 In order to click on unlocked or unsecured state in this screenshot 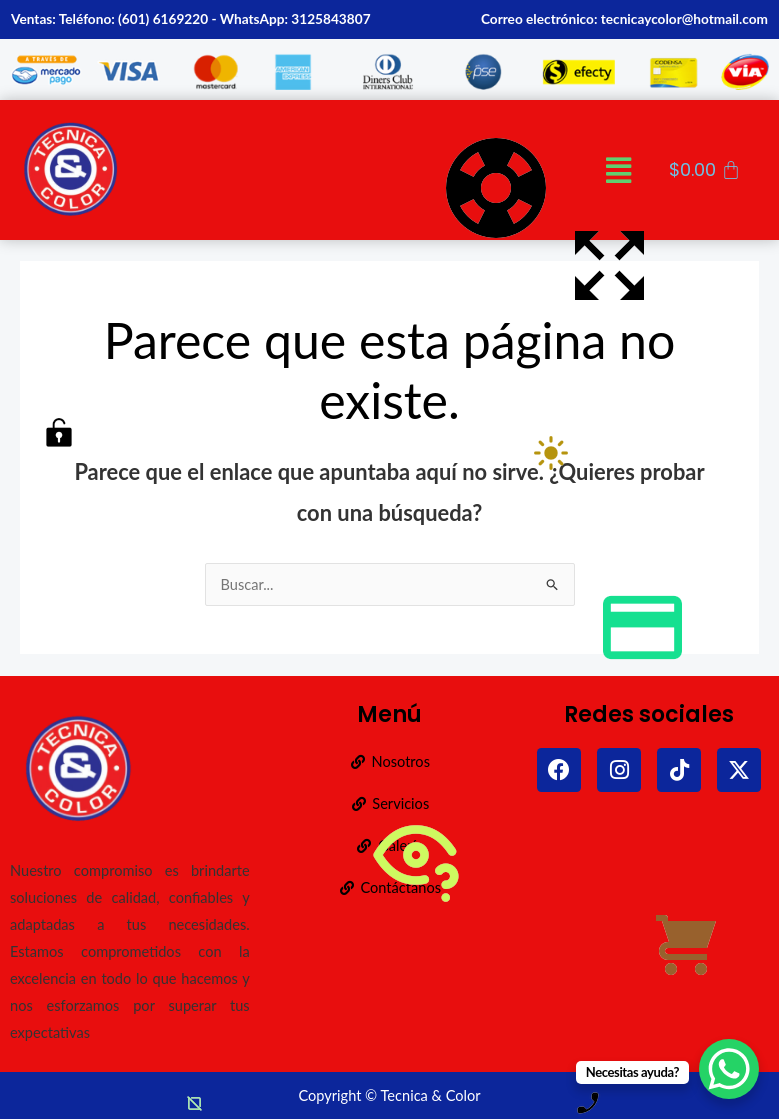, I will do `click(59, 434)`.